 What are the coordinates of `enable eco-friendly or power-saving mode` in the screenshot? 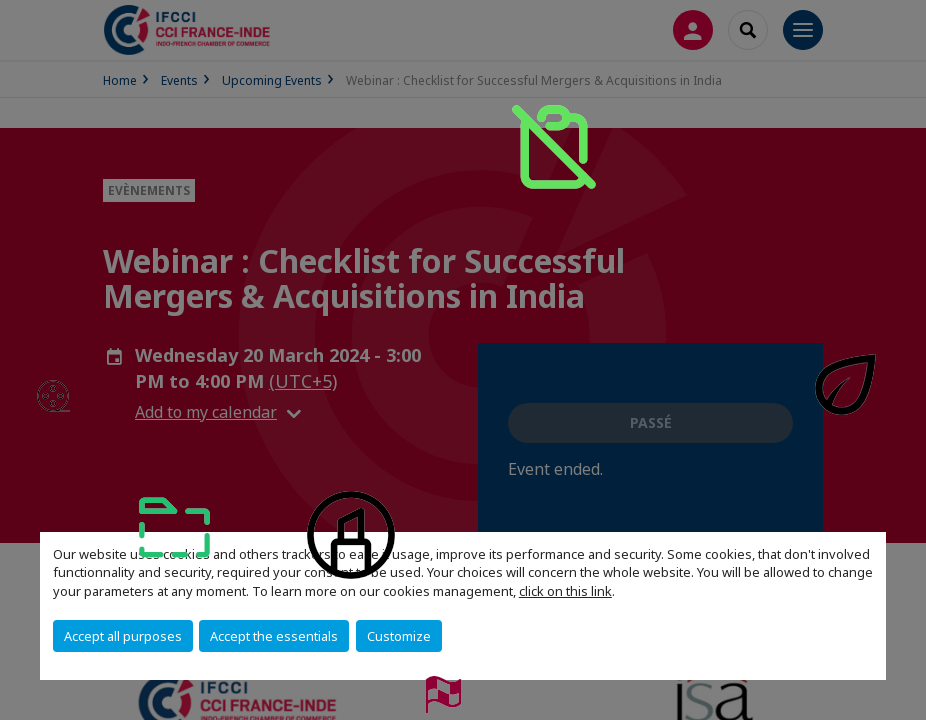 It's located at (845, 384).